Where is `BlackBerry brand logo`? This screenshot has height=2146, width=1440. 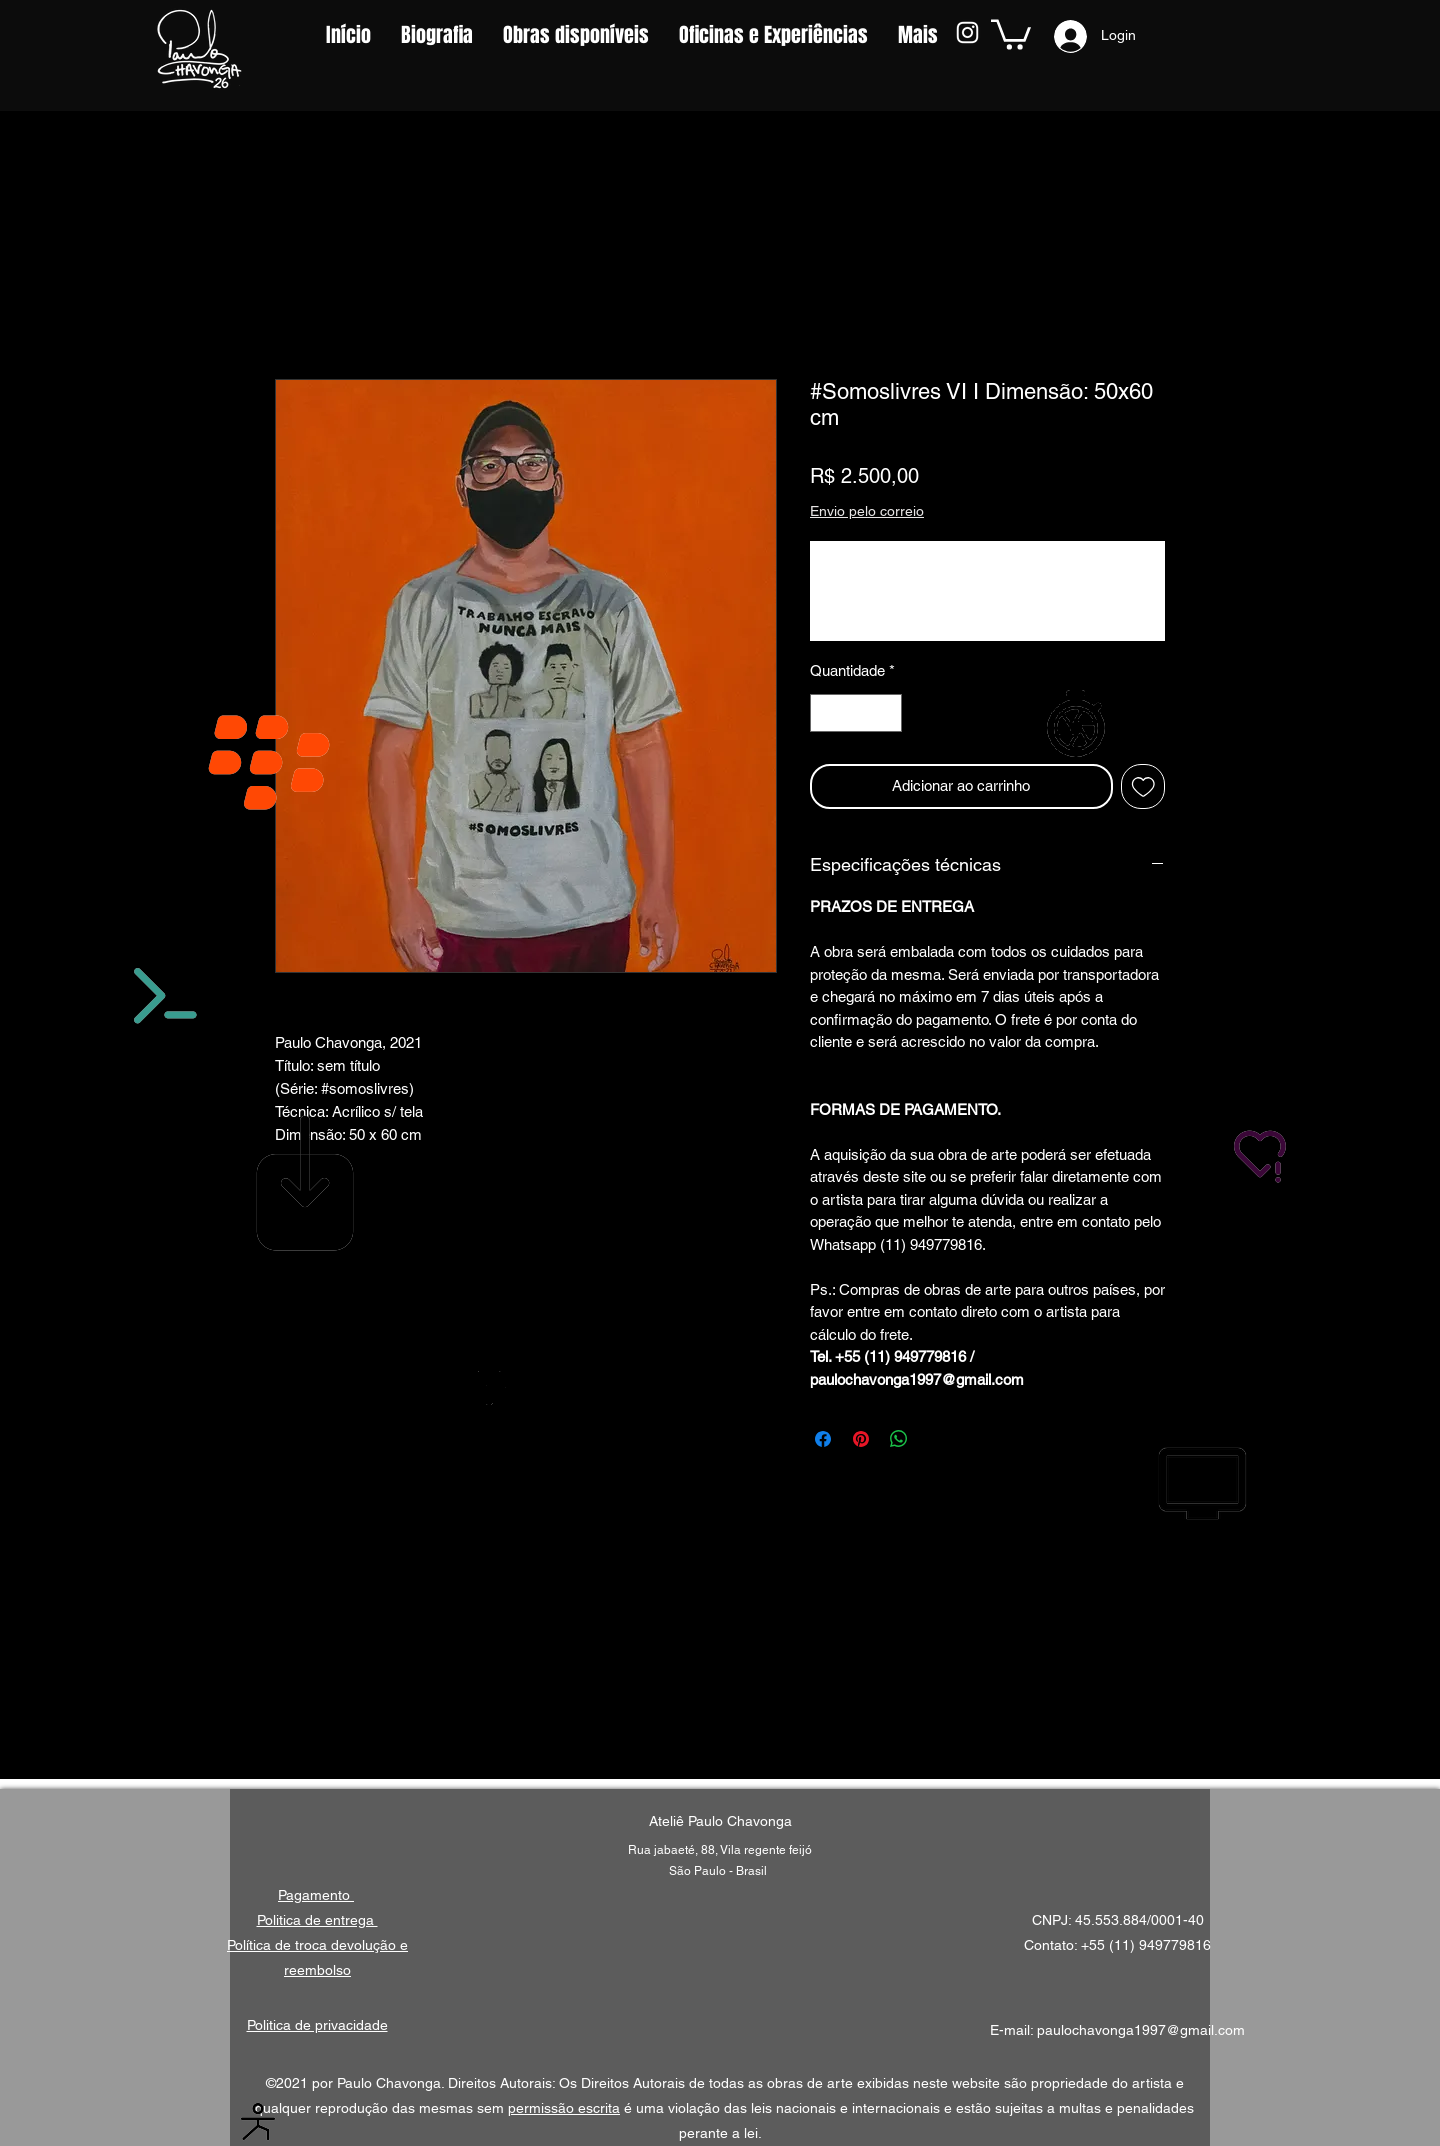
BlackBerry brand logo is located at coordinates (270, 762).